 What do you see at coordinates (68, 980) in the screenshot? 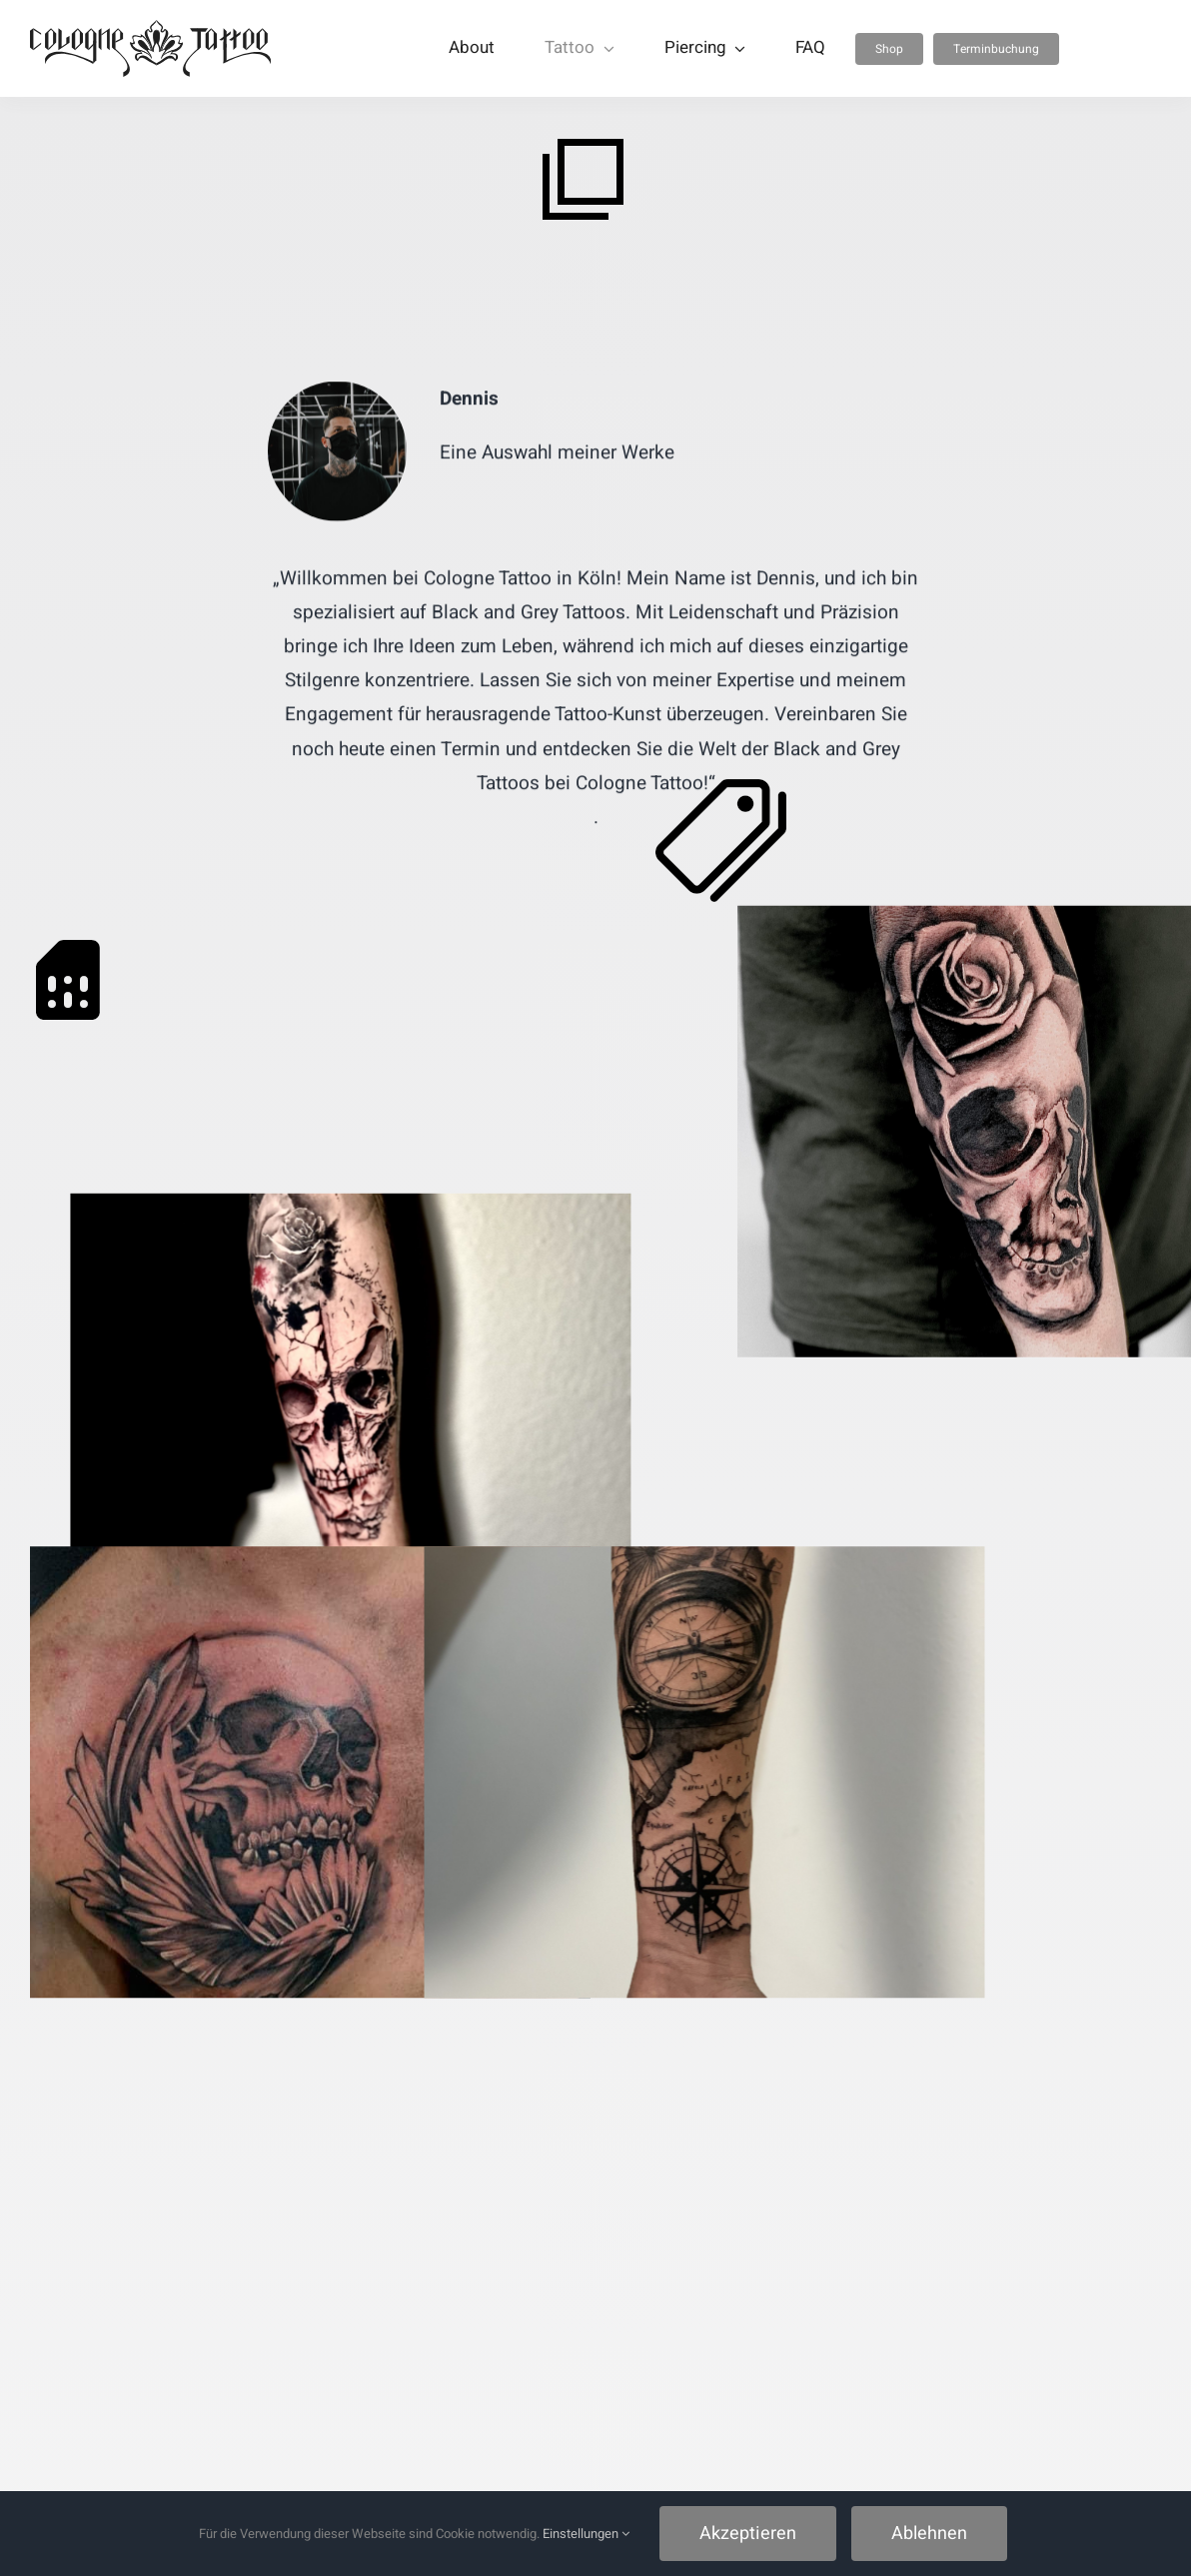
I see `manage sim card settings` at bounding box center [68, 980].